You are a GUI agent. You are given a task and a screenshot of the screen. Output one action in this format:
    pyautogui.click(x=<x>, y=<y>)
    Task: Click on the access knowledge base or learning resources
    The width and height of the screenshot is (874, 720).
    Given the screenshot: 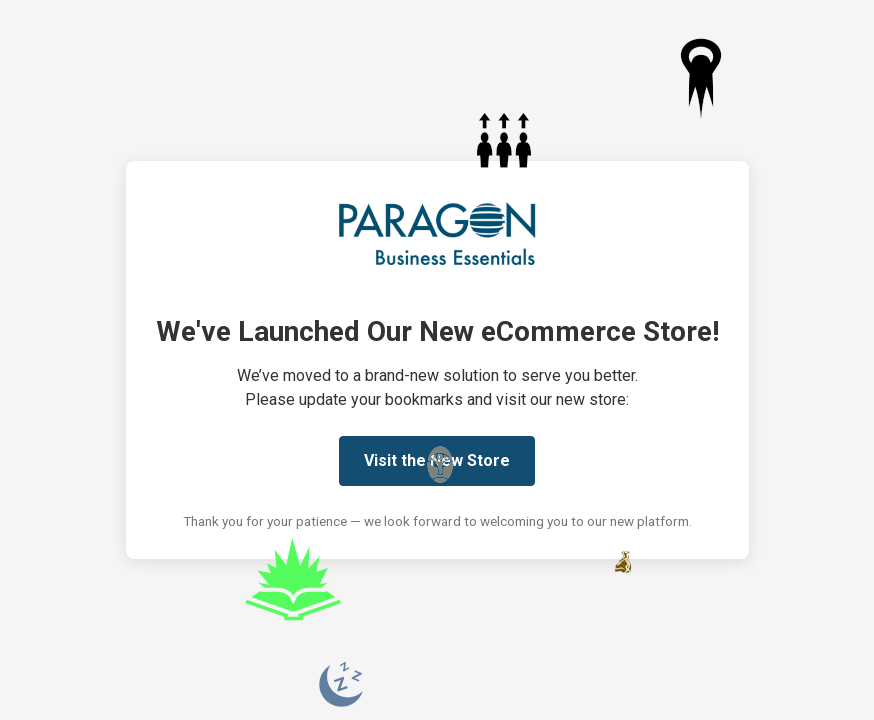 What is the action you would take?
    pyautogui.click(x=293, y=586)
    